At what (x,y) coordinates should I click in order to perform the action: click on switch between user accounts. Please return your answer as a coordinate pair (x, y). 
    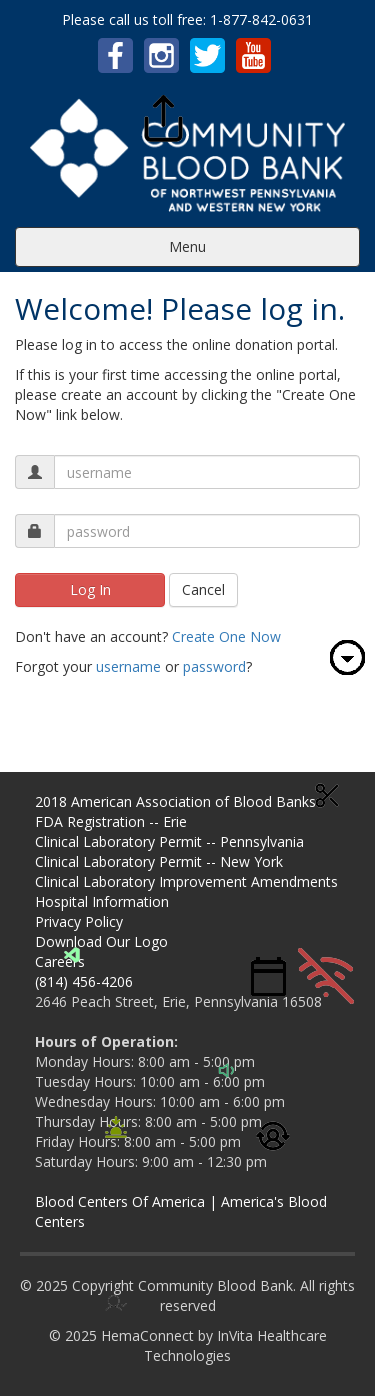
    Looking at the image, I should click on (273, 1136).